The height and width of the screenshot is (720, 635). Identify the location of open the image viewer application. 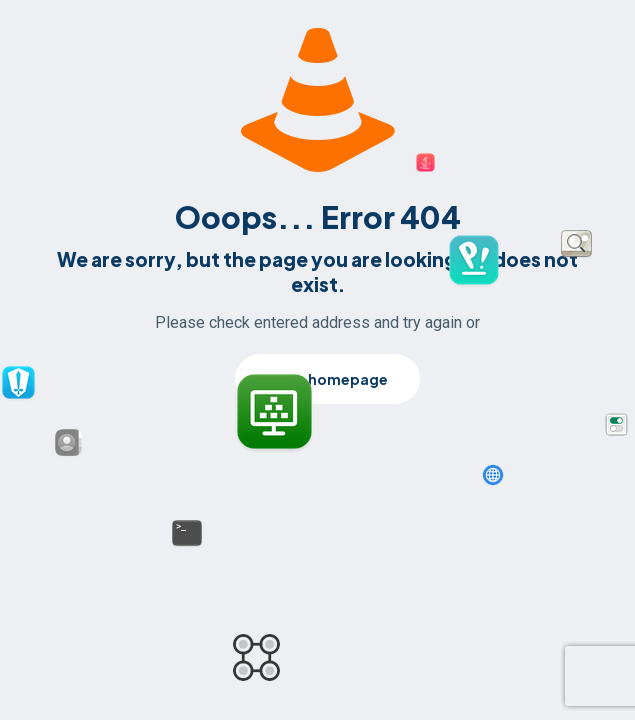
(576, 243).